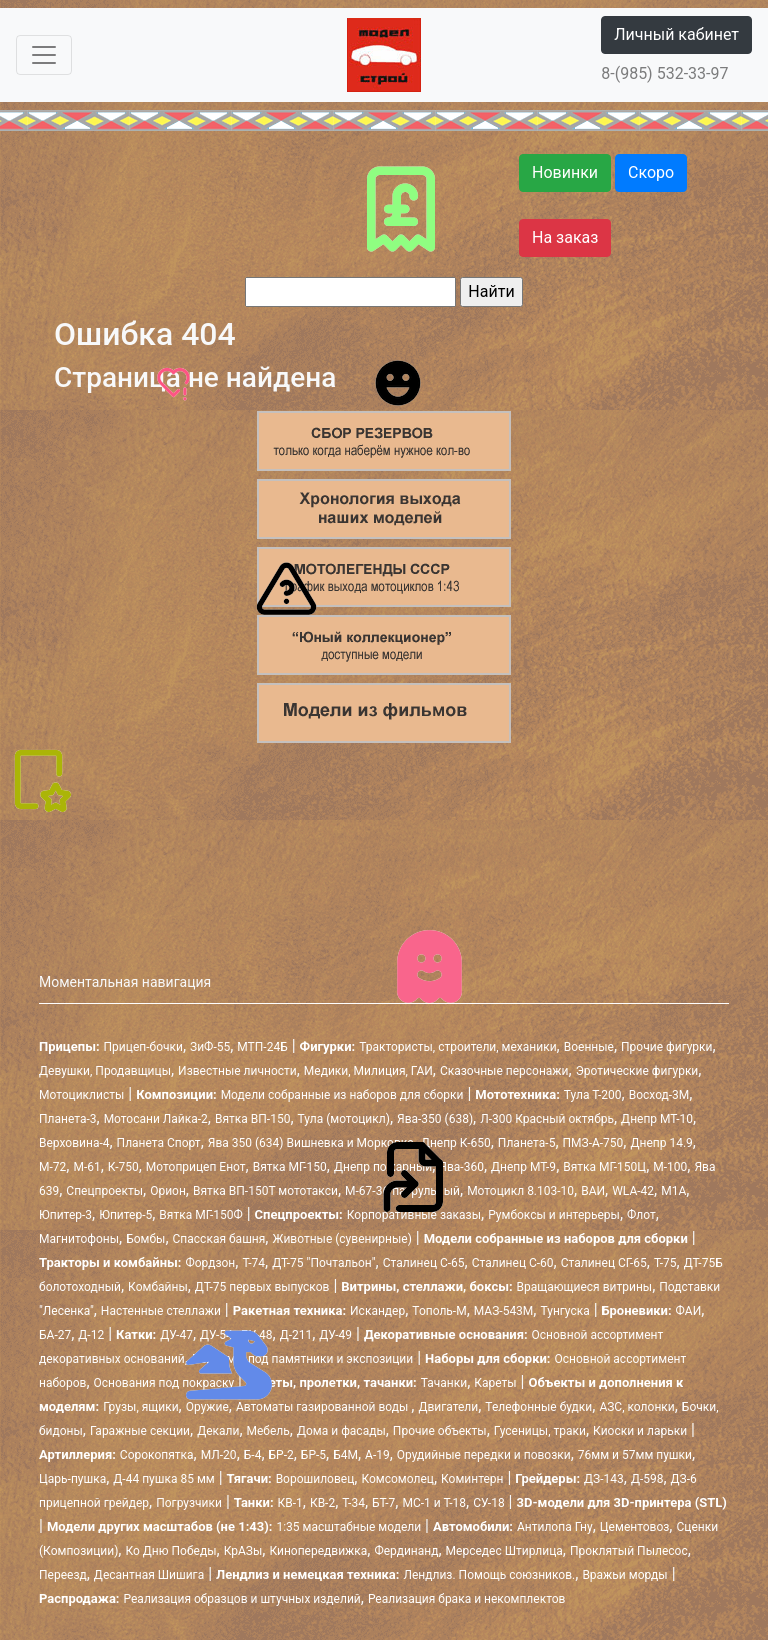 The height and width of the screenshot is (1640, 768). I want to click on access help or support for a warning condition, so click(286, 590).